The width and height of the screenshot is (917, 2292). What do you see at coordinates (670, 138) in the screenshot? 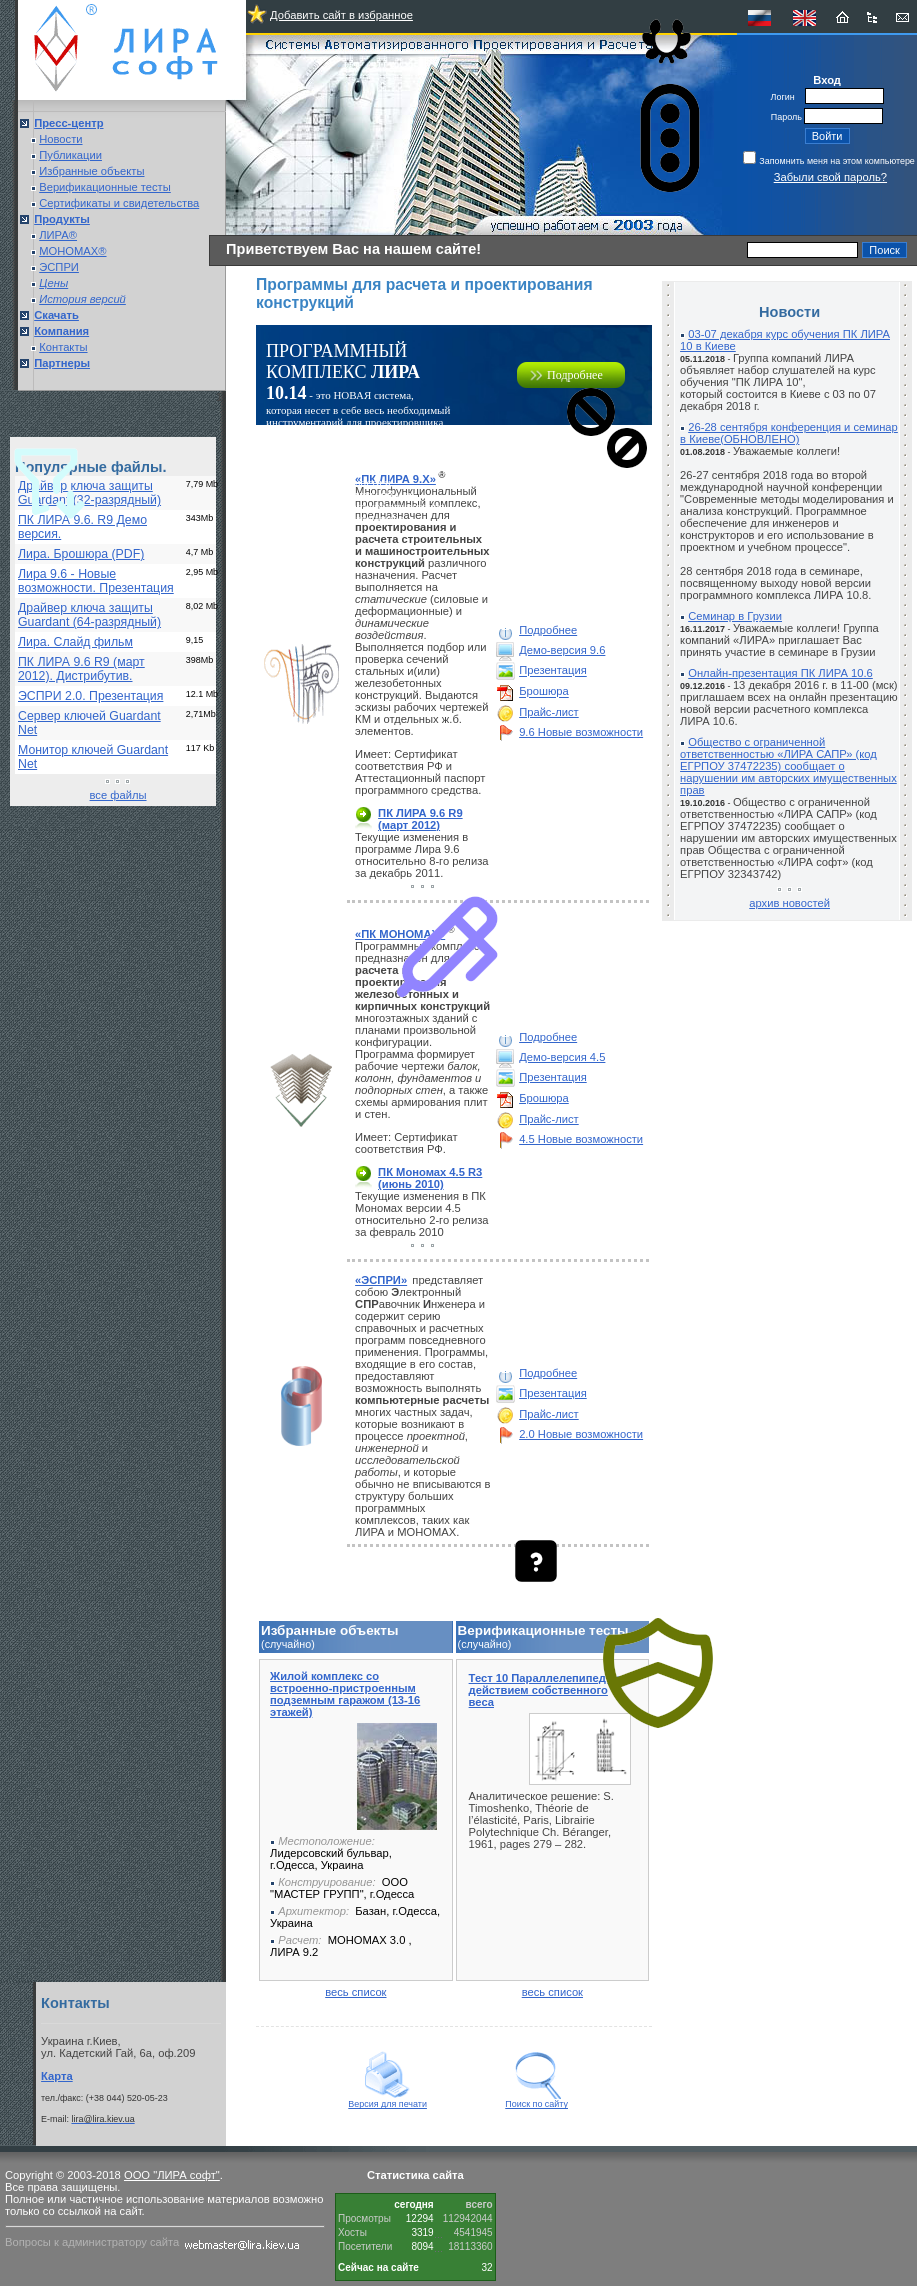
I see `traffic light indicator or status signal` at bounding box center [670, 138].